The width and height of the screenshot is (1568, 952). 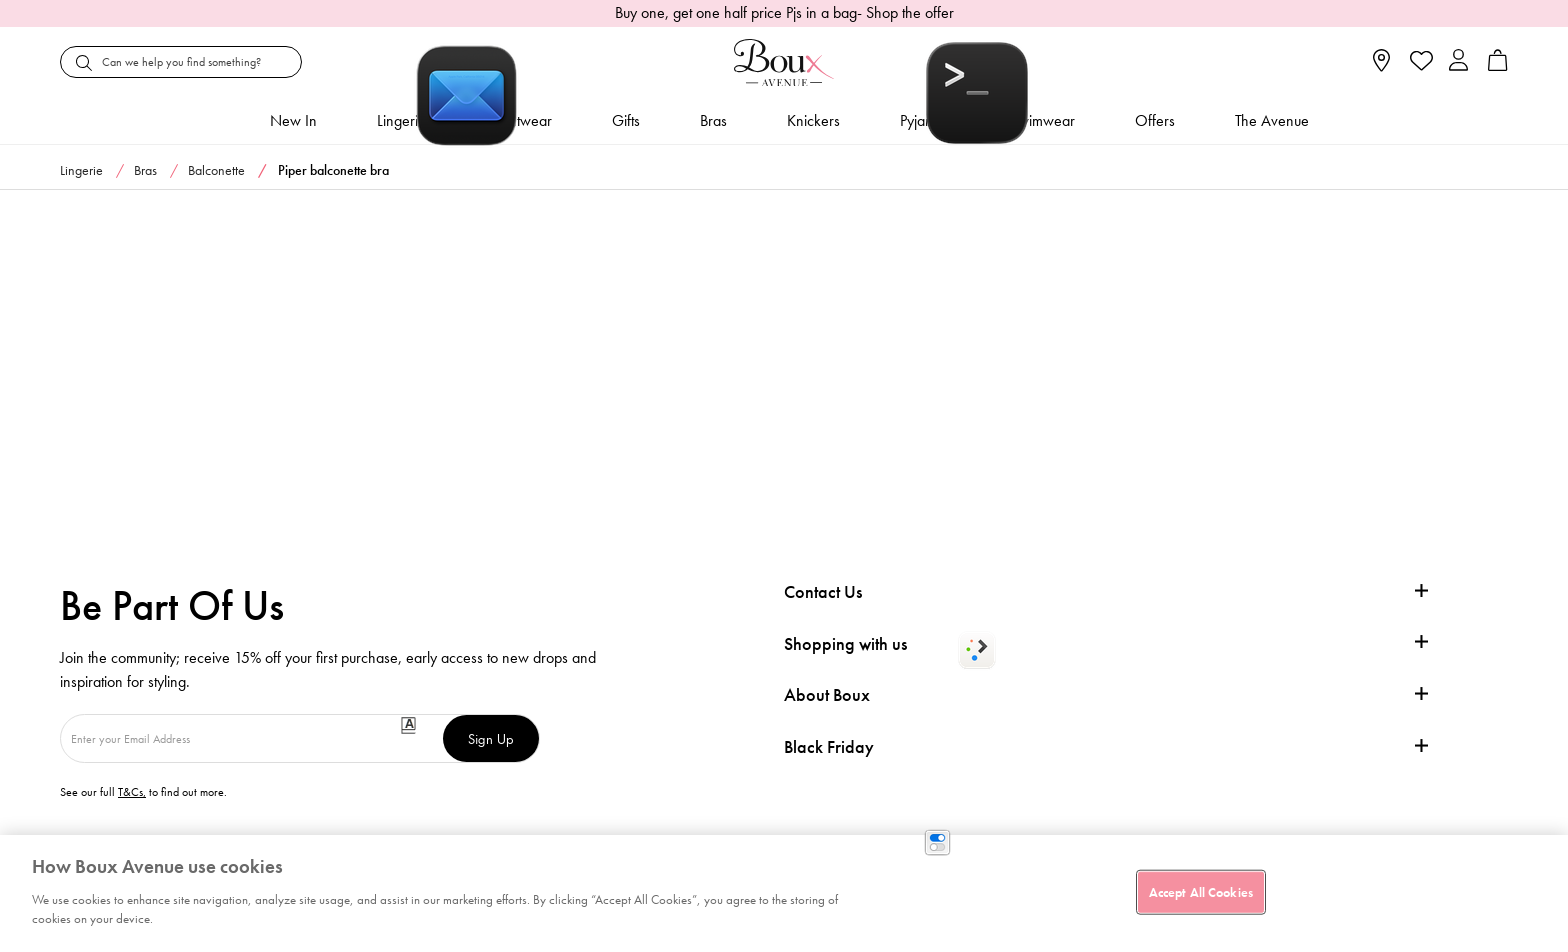 I want to click on open the dictionary app, so click(x=408, y=725).